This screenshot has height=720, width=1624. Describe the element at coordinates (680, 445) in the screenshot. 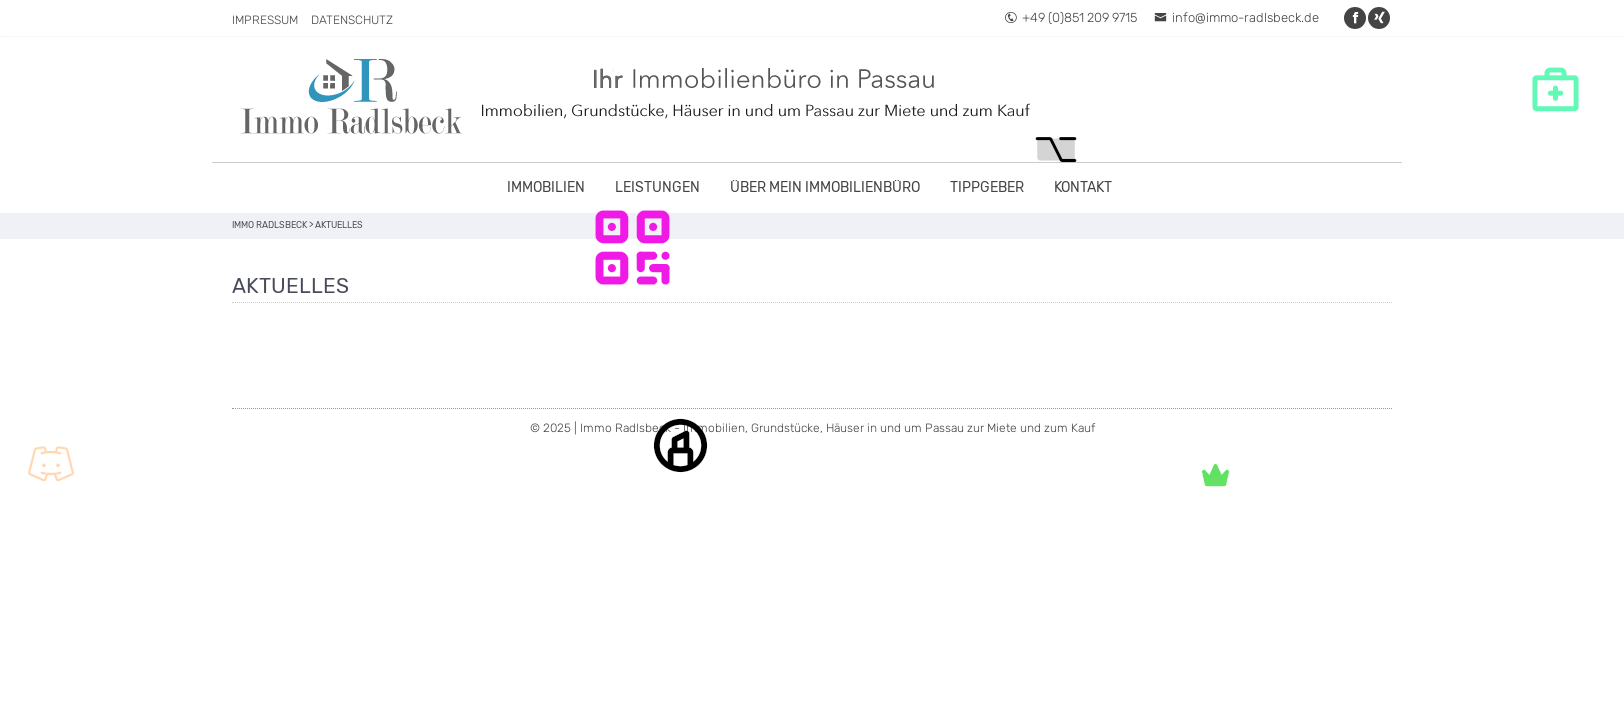

I see `activate highlighter tool` at that location.